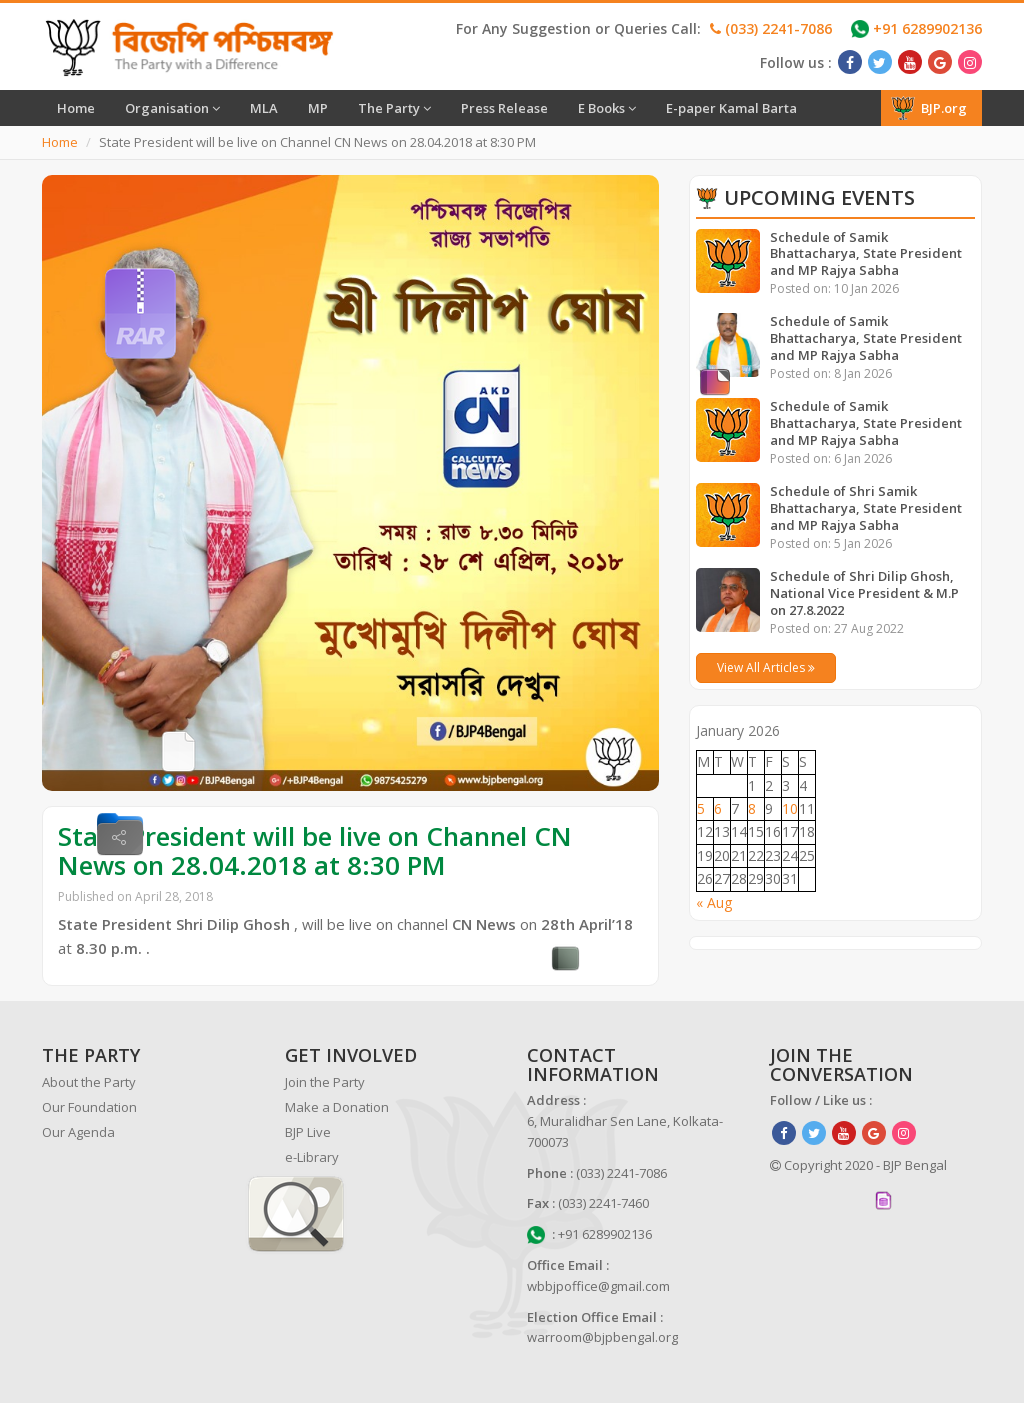 The height and width of the screenshot is (1403, 1024). What do you see at coordinates (715, 382) in the screenshot?
I see `customize desktop theme settings` at bounding box center [715, 382].